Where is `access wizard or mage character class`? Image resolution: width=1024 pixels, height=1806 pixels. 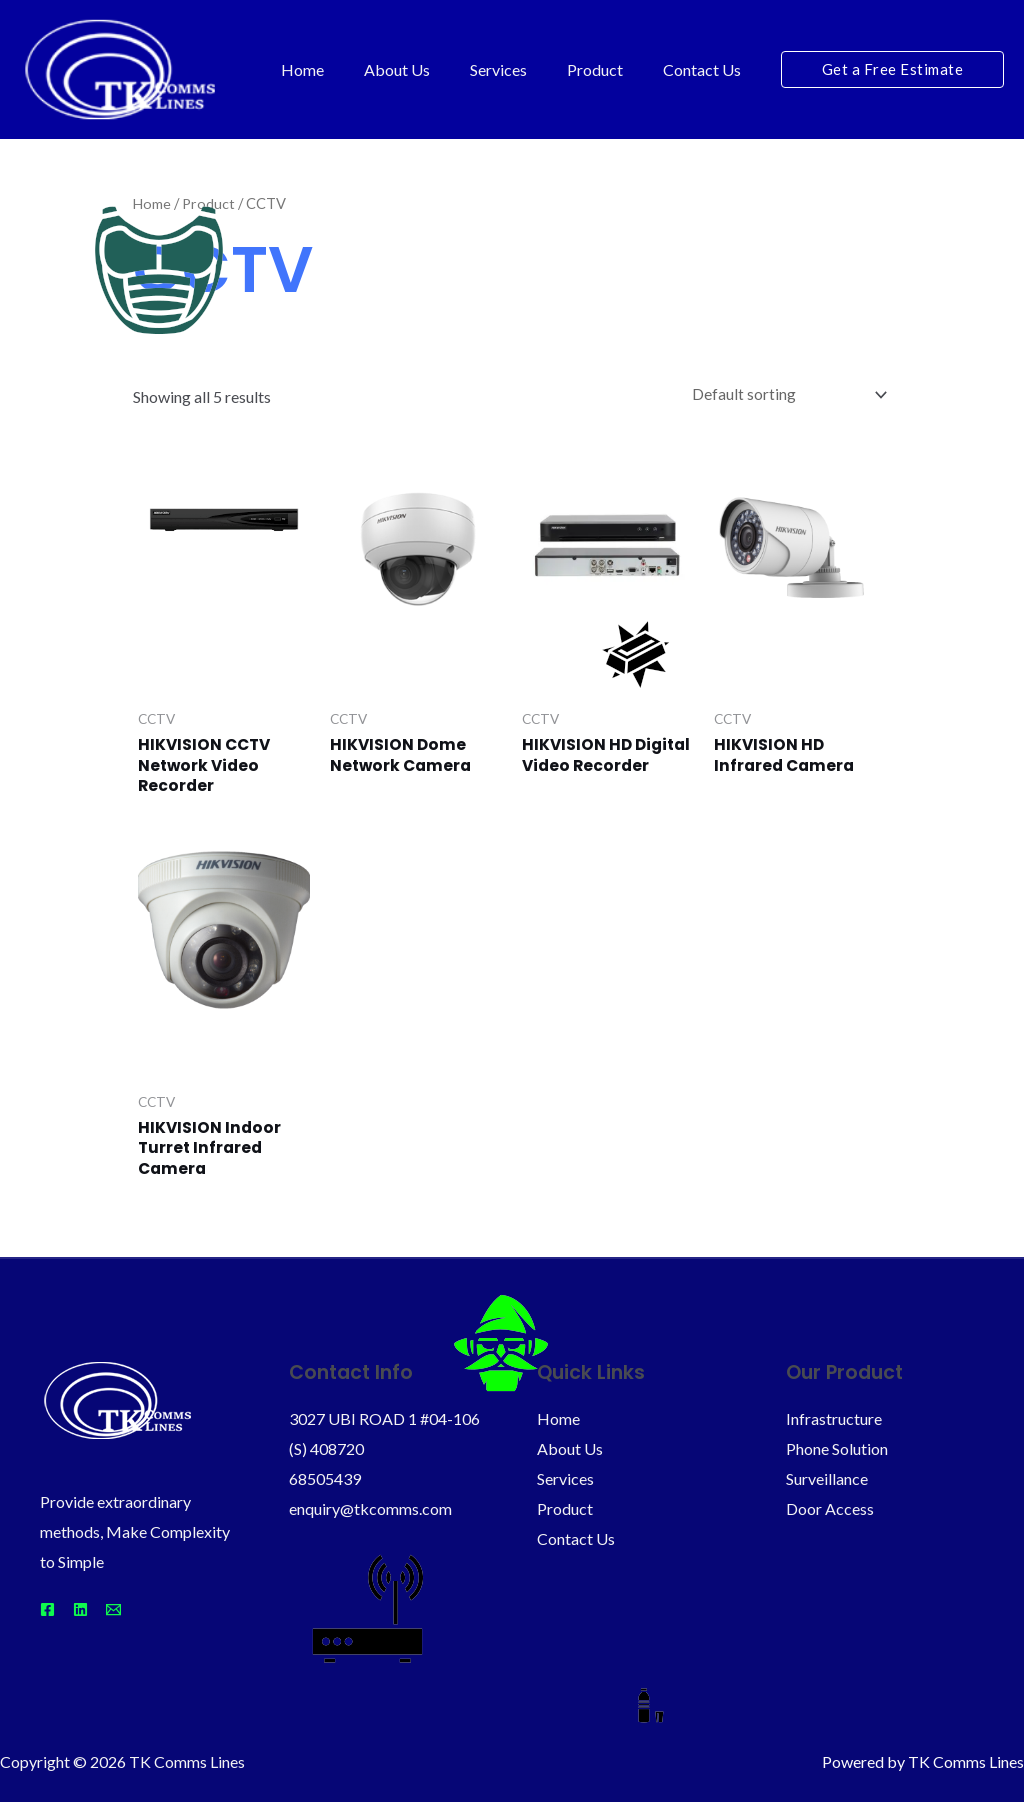
access wizard or mage character class is located at coordinates (501, 1343).